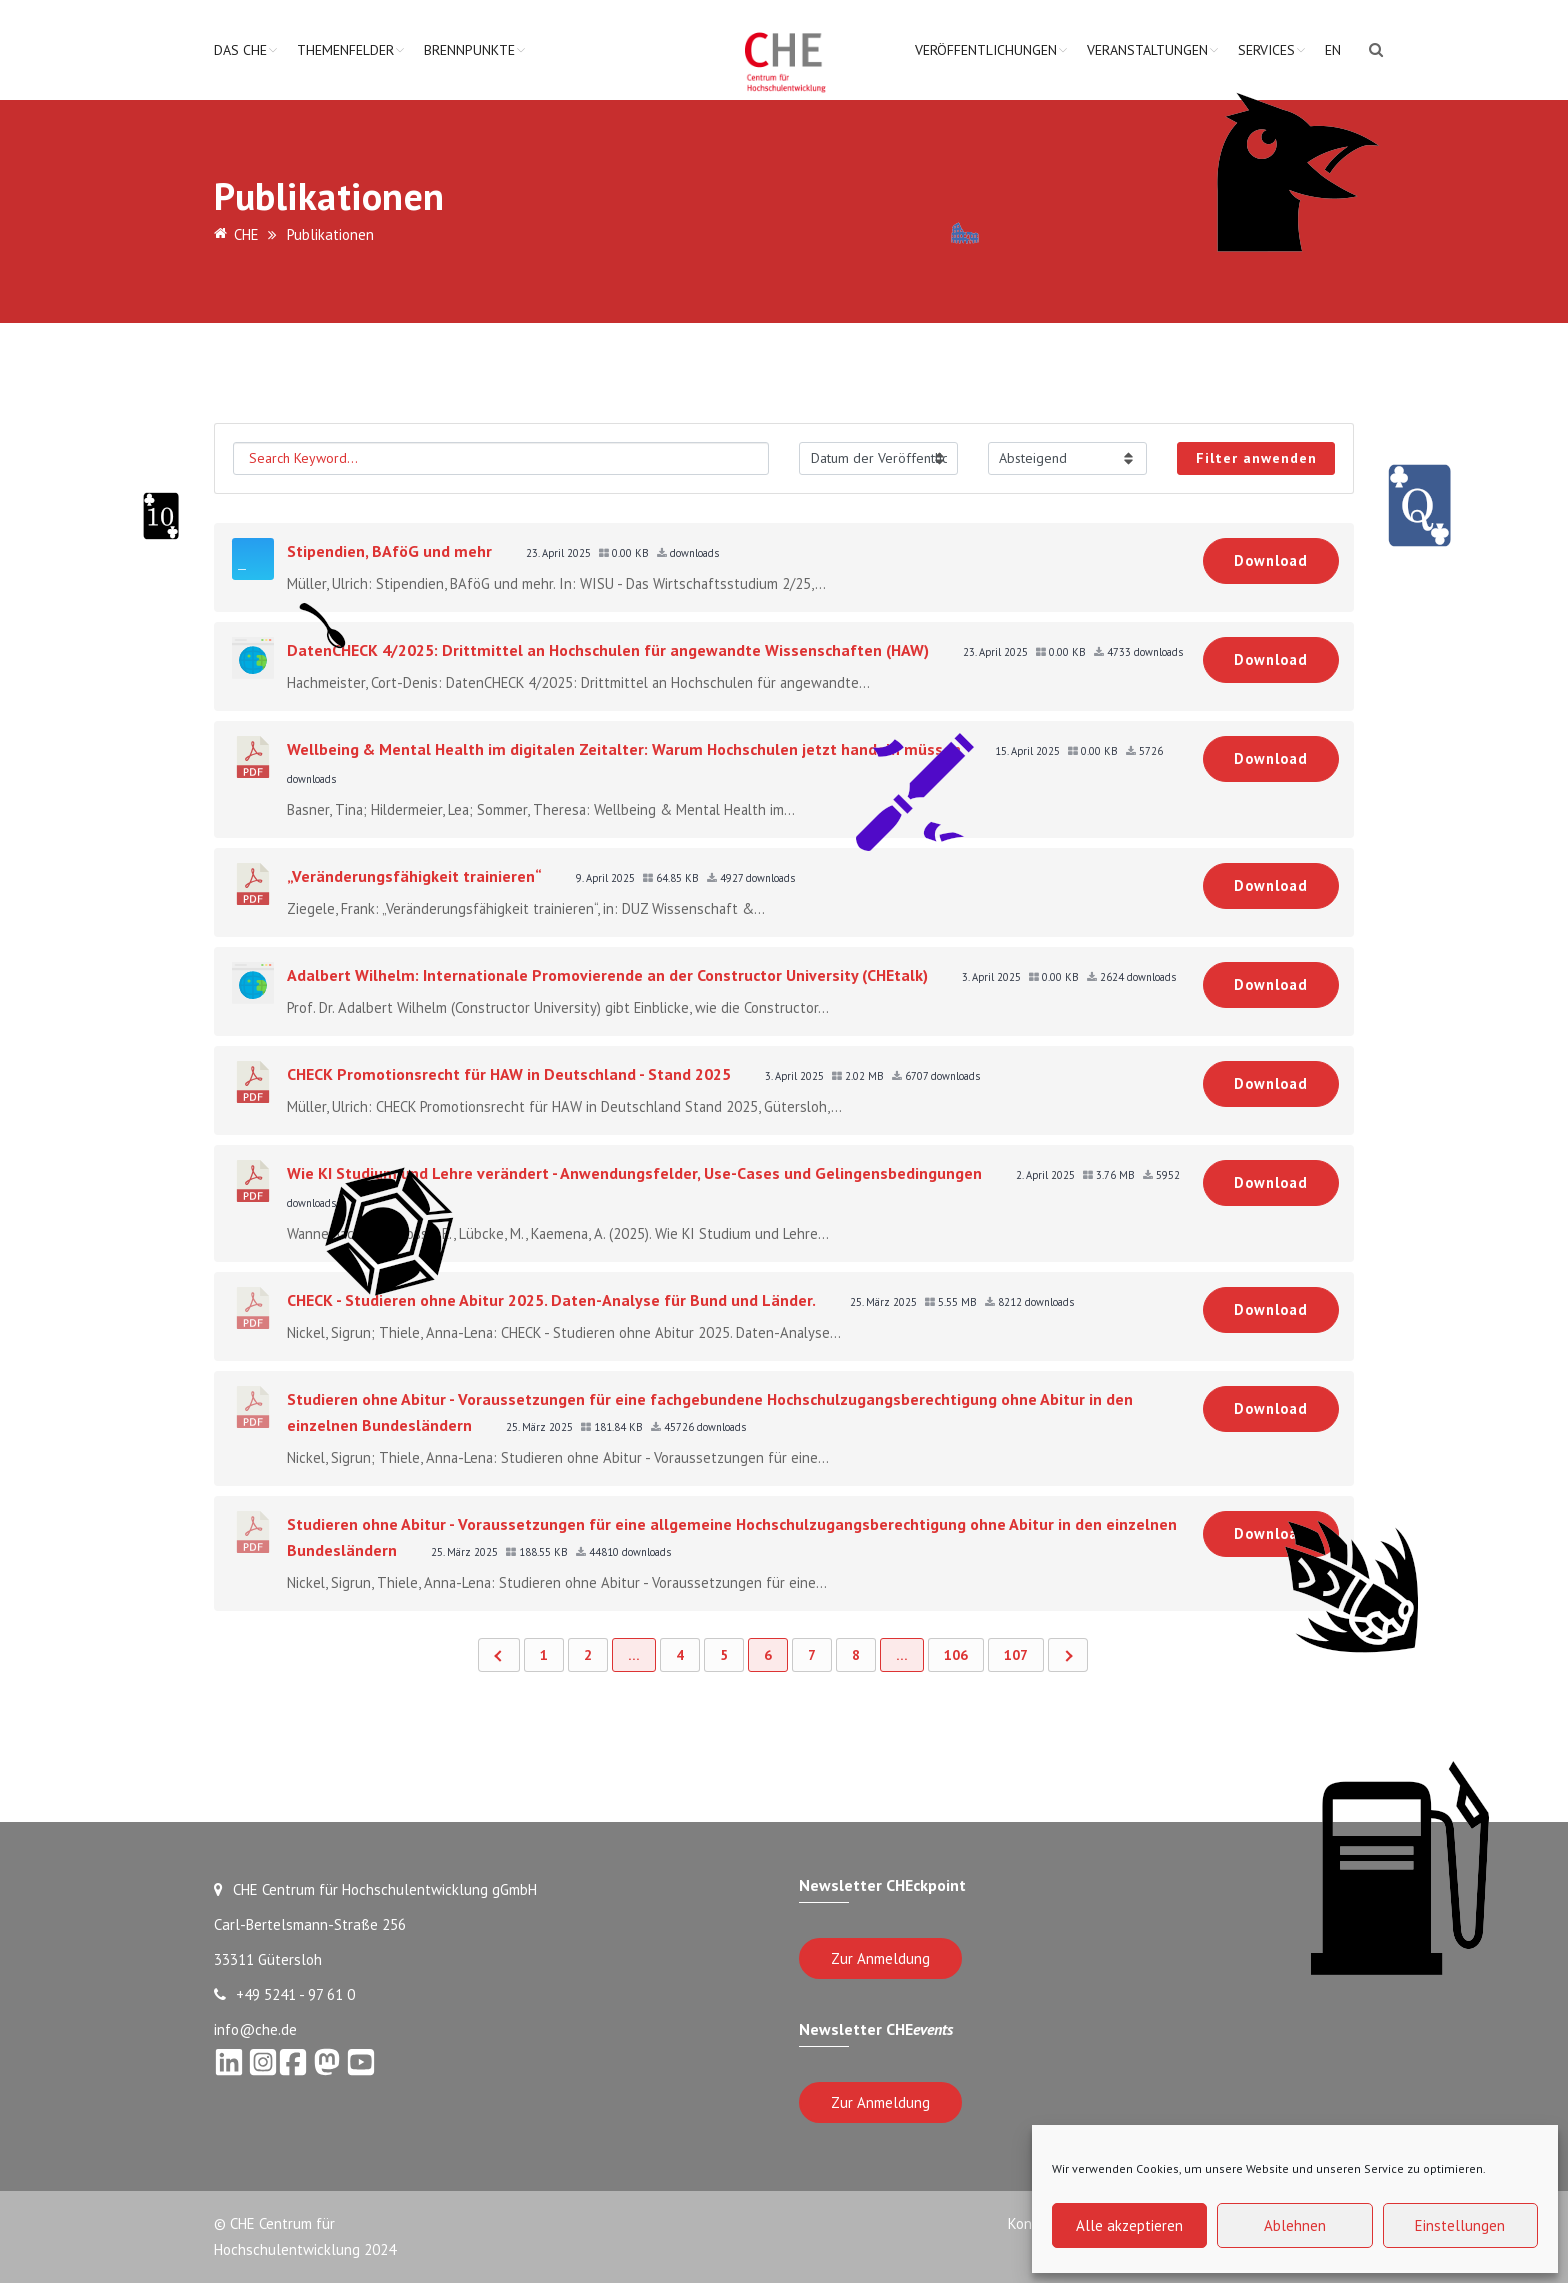 This screenshot has height=2283, width=1568. I want to click on find nearby gas stations, so click(1400, 1868).